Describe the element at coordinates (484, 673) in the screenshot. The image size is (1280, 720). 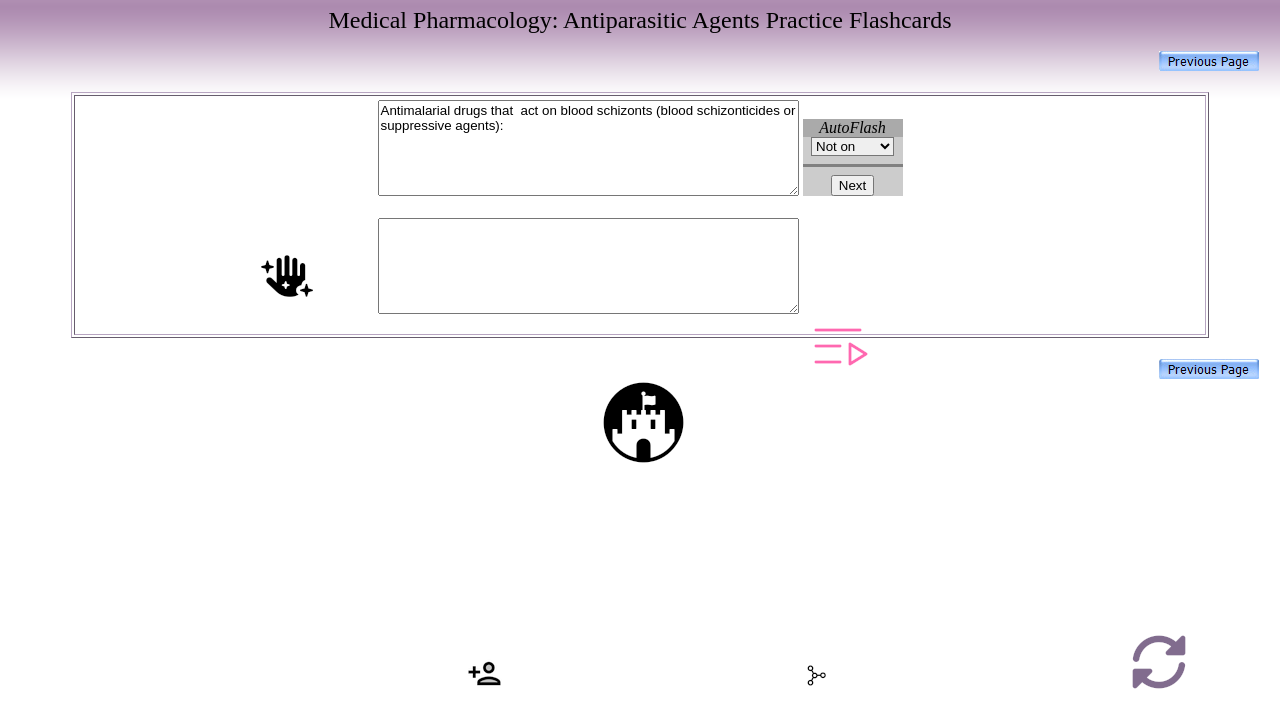
I see `add a new contact` at that location.